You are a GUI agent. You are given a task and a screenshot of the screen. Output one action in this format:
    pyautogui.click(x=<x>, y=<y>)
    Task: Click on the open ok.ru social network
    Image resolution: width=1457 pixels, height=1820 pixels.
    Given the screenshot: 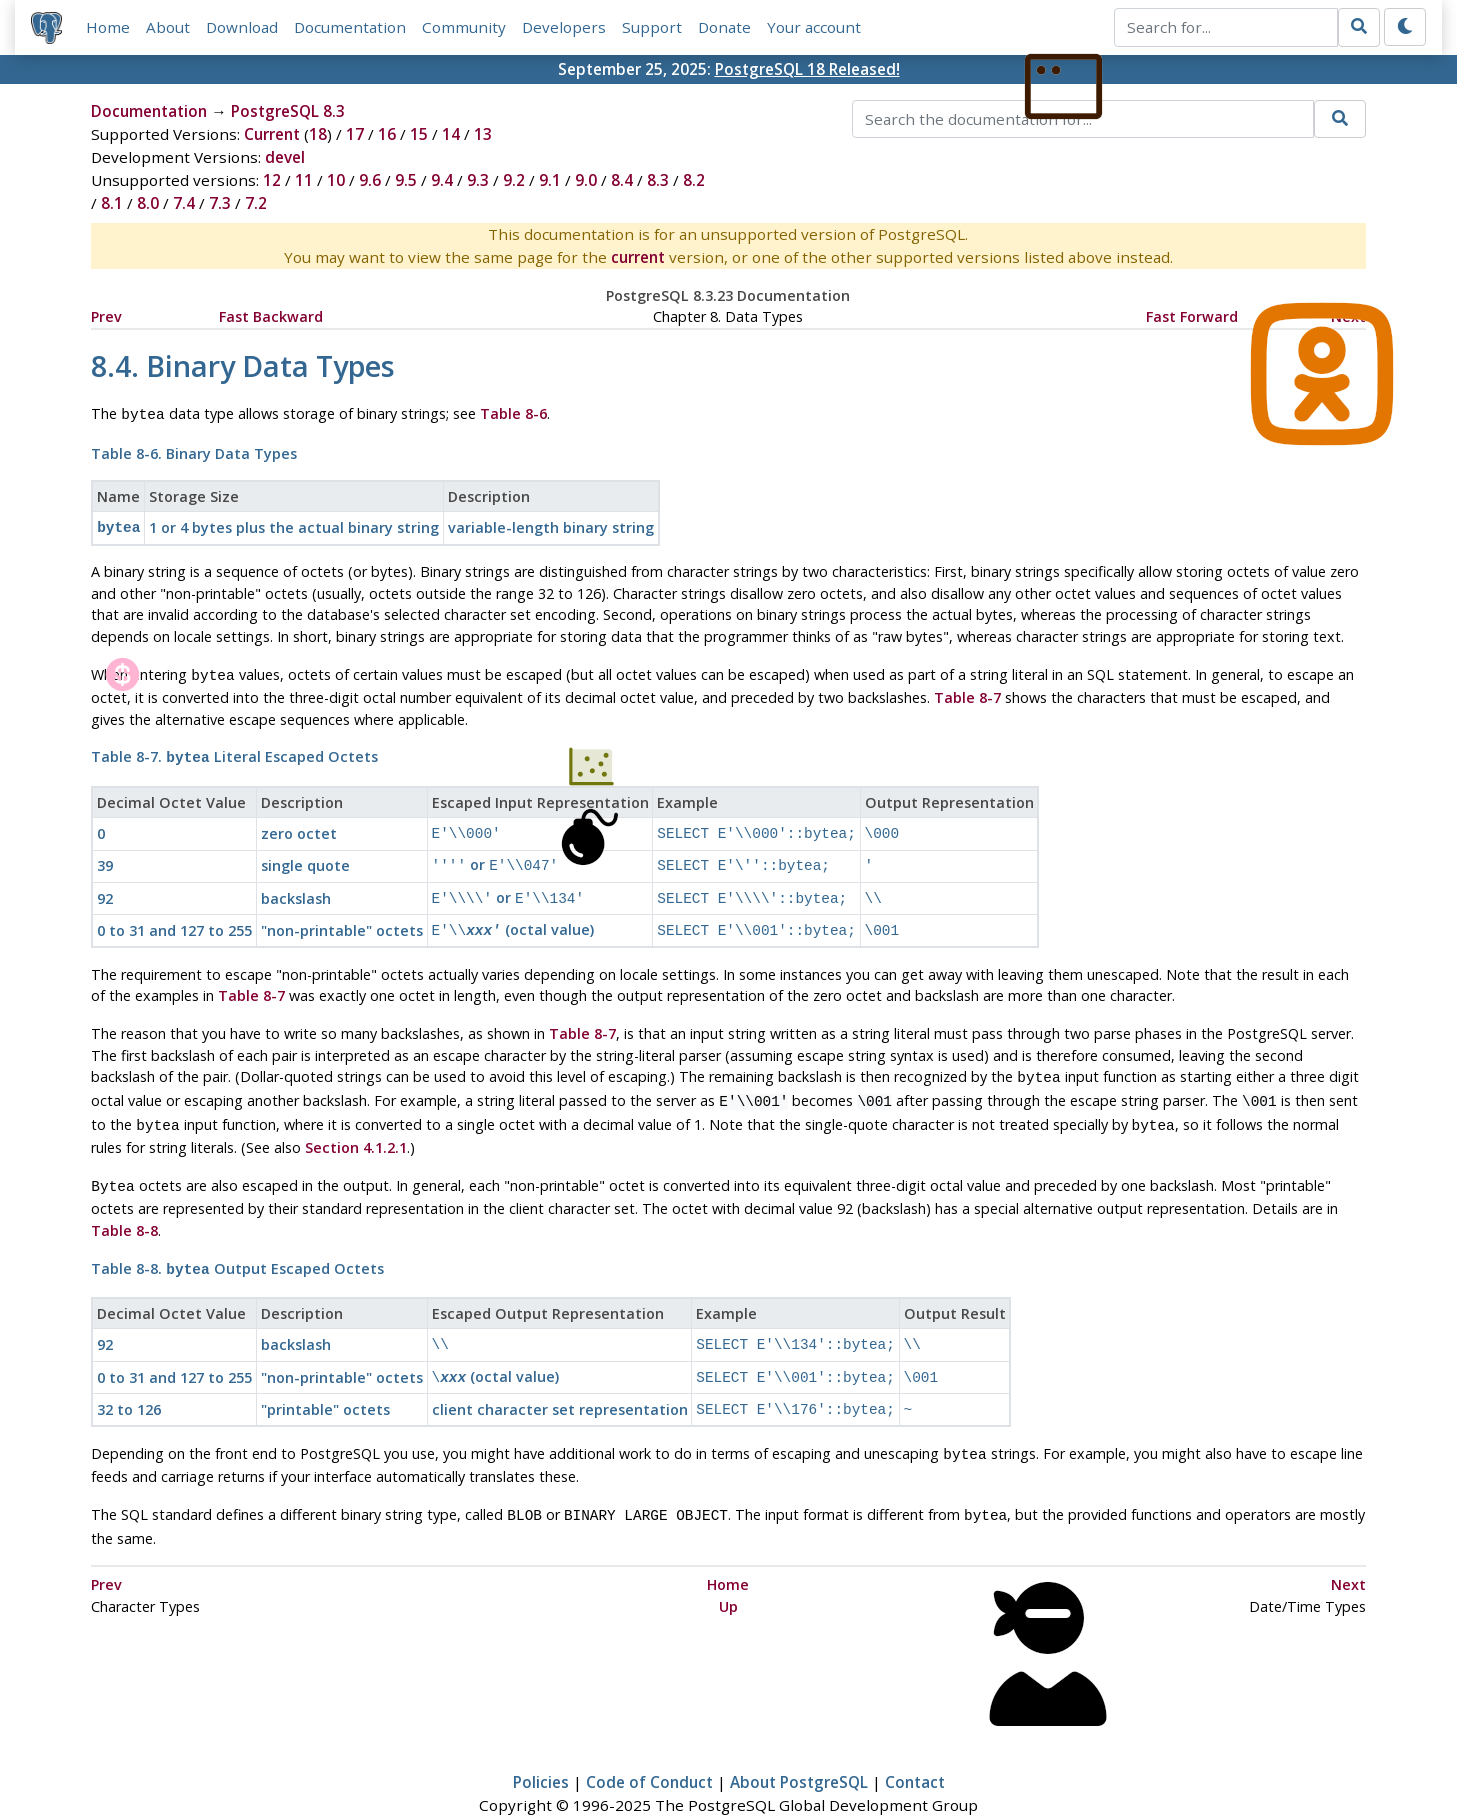 What is the action you would take?
    pyautogui.click(x=1322, y=374)
    